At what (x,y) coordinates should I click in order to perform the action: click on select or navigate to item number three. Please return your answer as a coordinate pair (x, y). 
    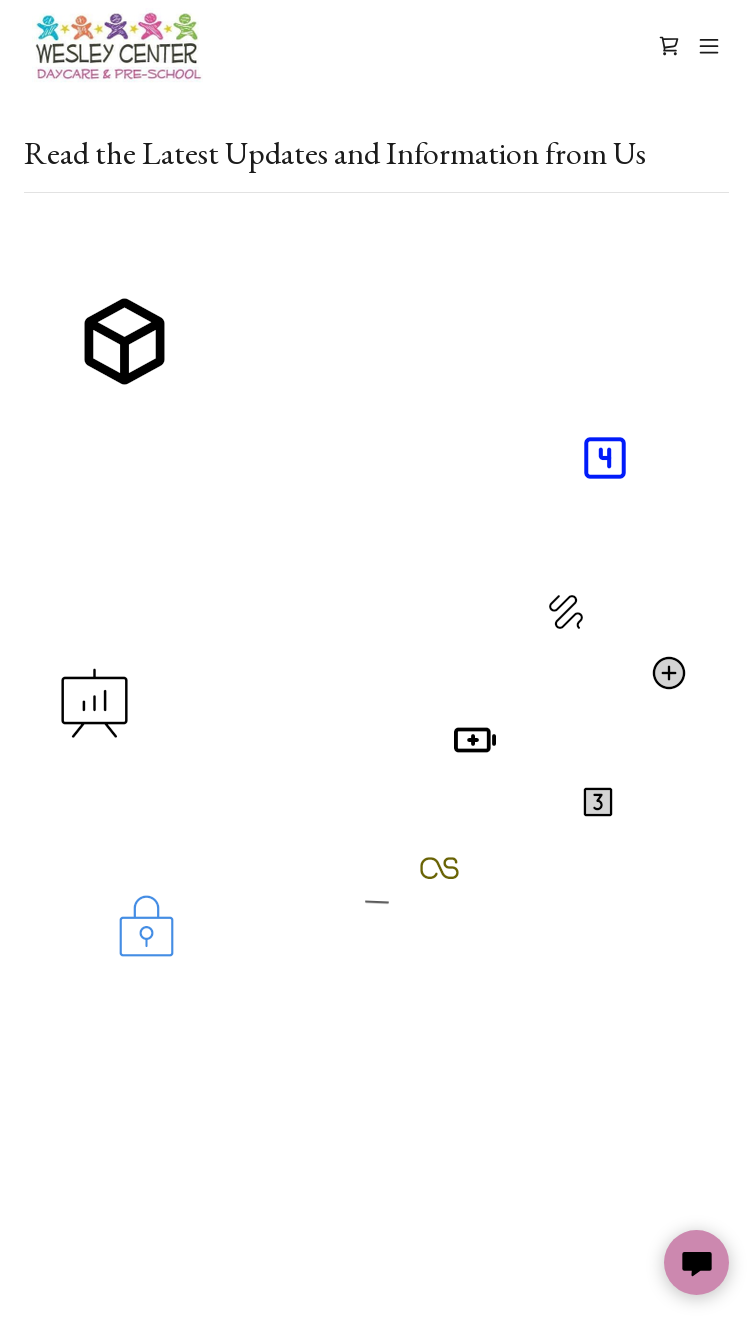
    Looking at the image, I should click on (598, 802).